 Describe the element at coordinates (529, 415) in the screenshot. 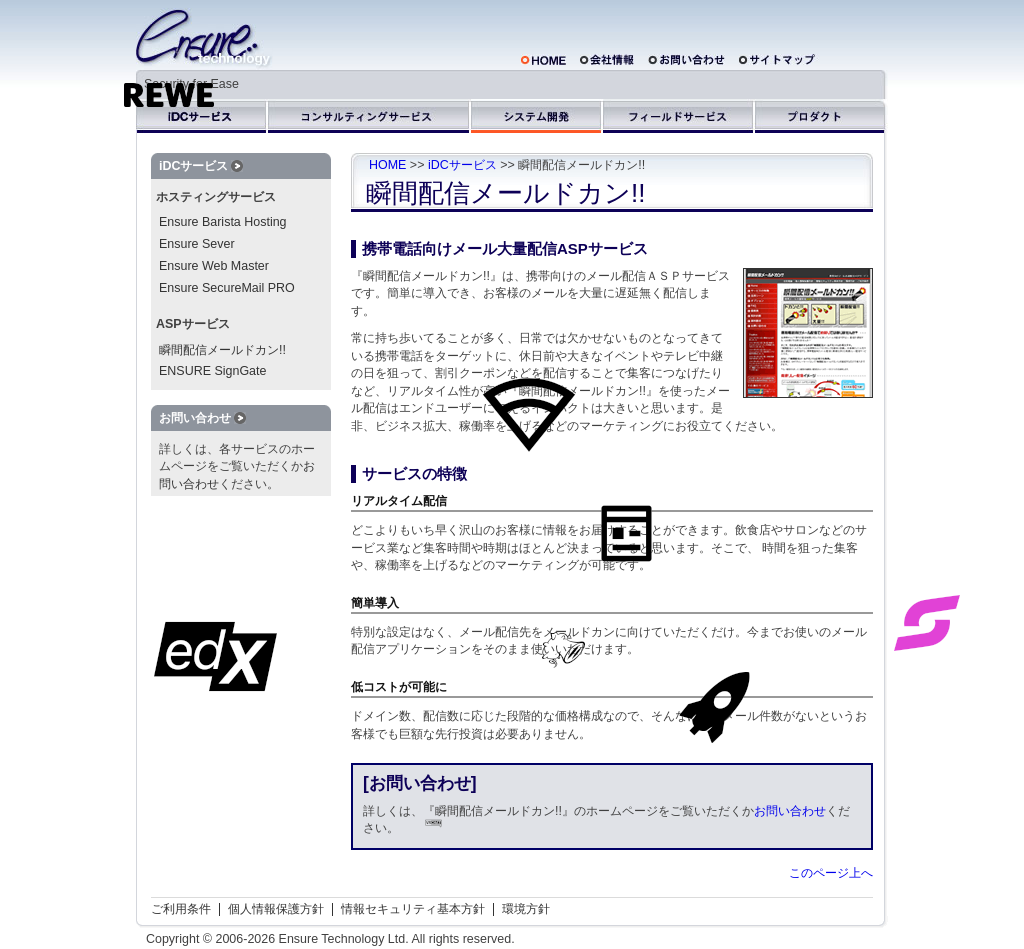

I see `indicates moderate wifi signal strength` at that location.